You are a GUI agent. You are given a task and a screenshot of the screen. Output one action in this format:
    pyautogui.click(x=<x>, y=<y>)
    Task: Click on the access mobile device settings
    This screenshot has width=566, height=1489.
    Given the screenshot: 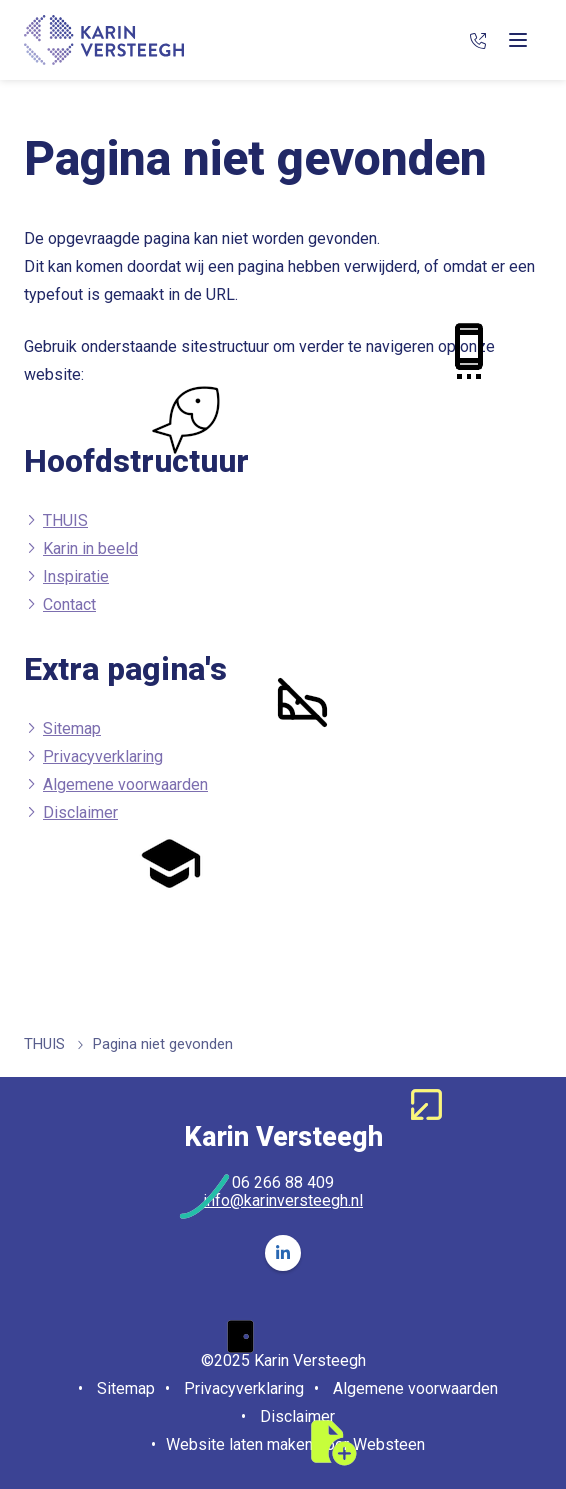 What is the action you would take?
    pyautogui.click(x=469, y=351)
    